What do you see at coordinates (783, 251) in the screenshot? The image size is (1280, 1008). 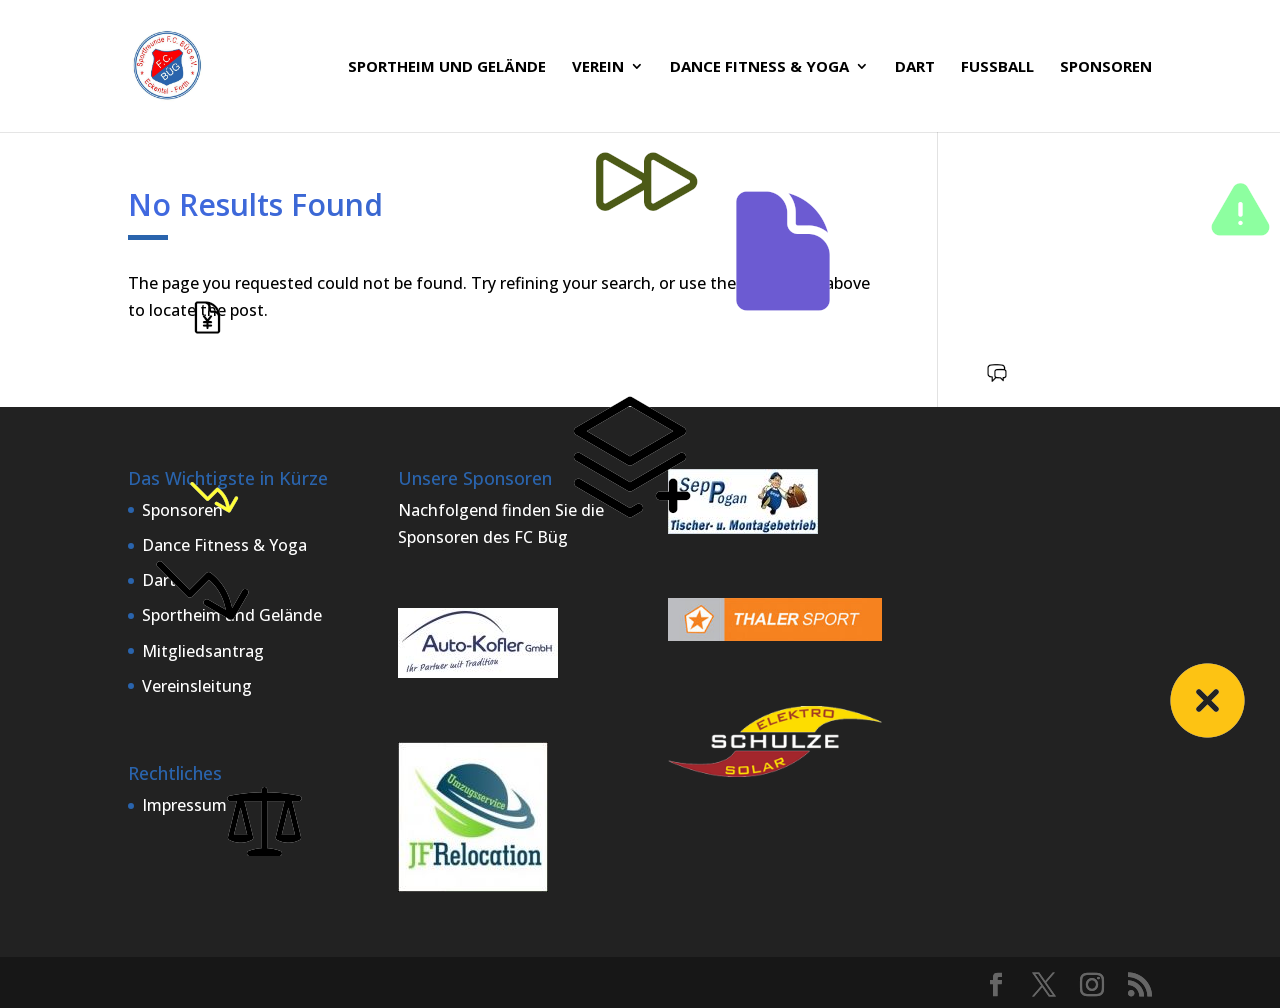 I see `view document or file` at bounding box center [783, 251].